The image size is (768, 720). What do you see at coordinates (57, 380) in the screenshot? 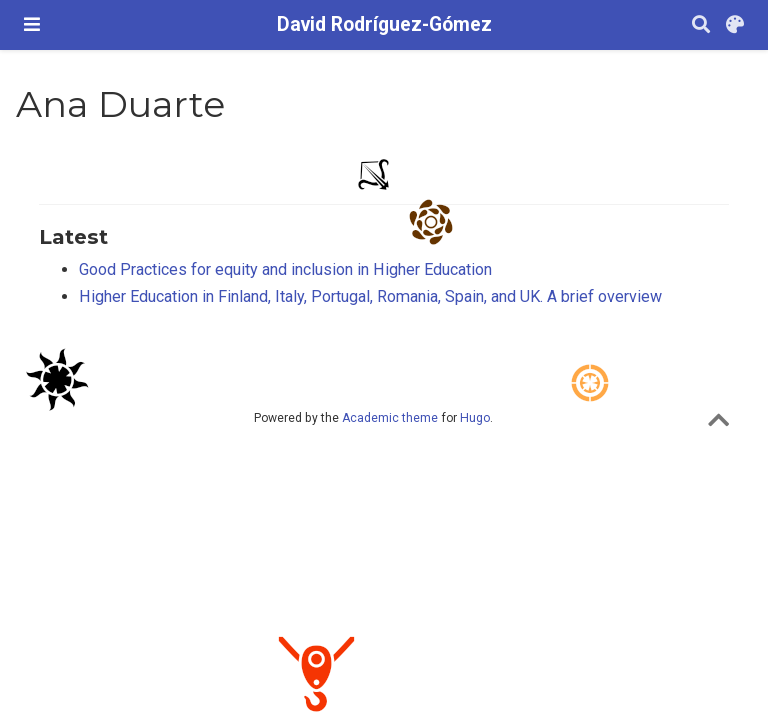
I see `toggle light mode or daytime theme` at bounding box center [57, 380].